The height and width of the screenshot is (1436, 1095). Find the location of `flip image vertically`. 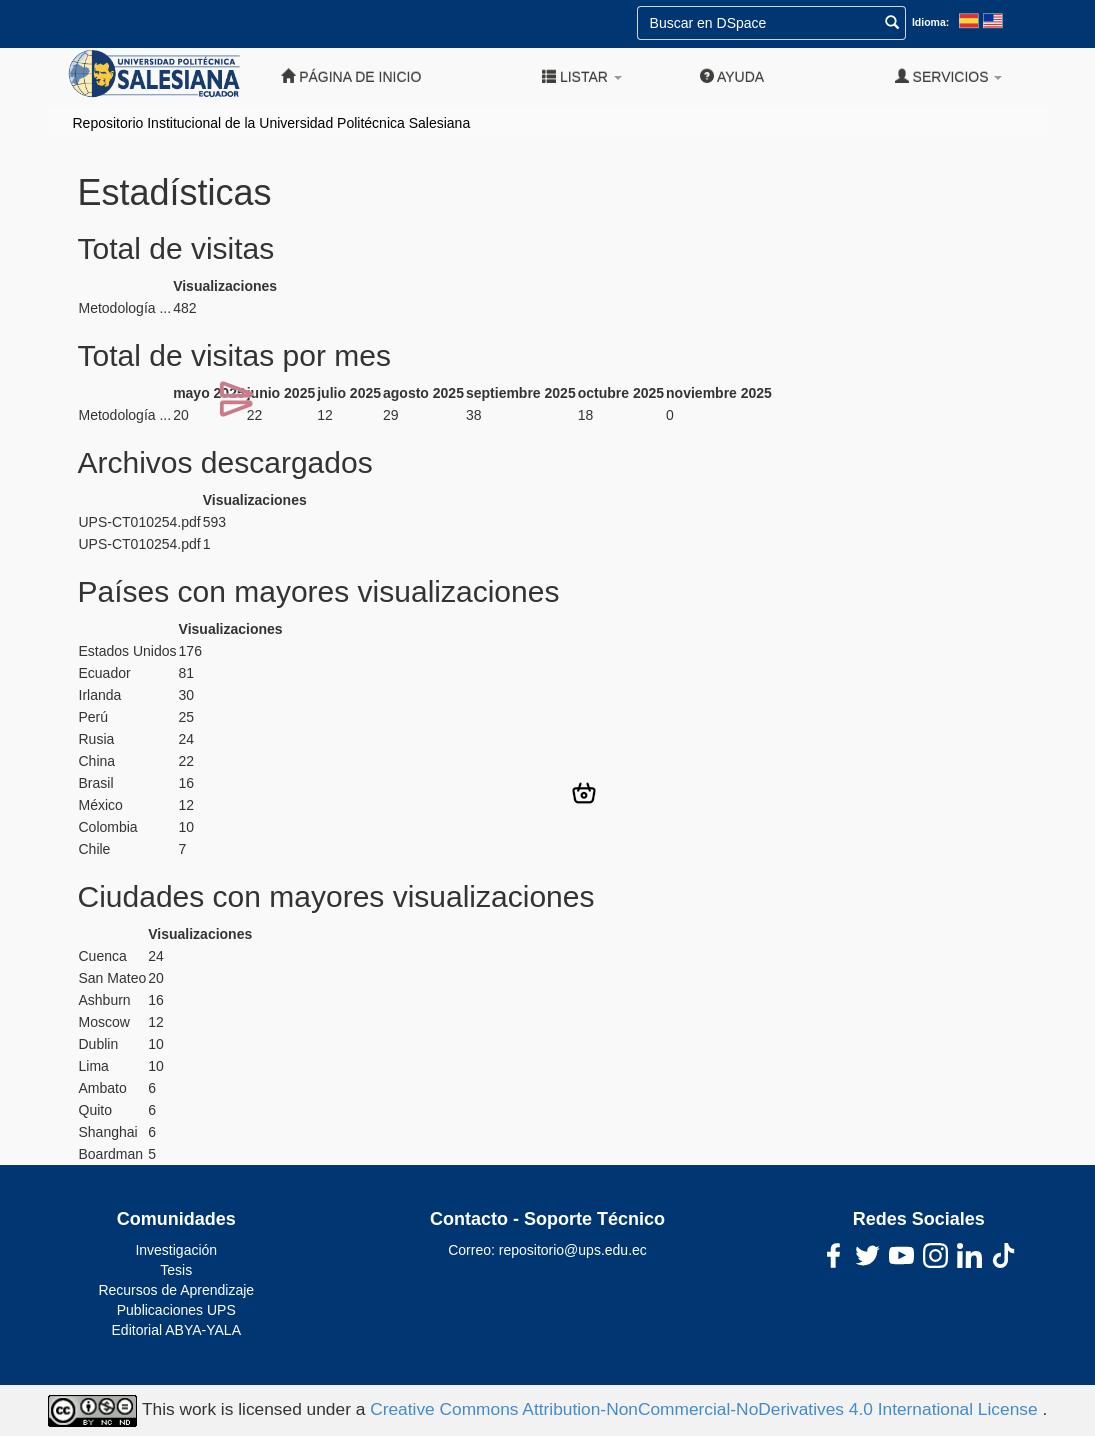

flip image vertically is located at coordinates (235, 399).